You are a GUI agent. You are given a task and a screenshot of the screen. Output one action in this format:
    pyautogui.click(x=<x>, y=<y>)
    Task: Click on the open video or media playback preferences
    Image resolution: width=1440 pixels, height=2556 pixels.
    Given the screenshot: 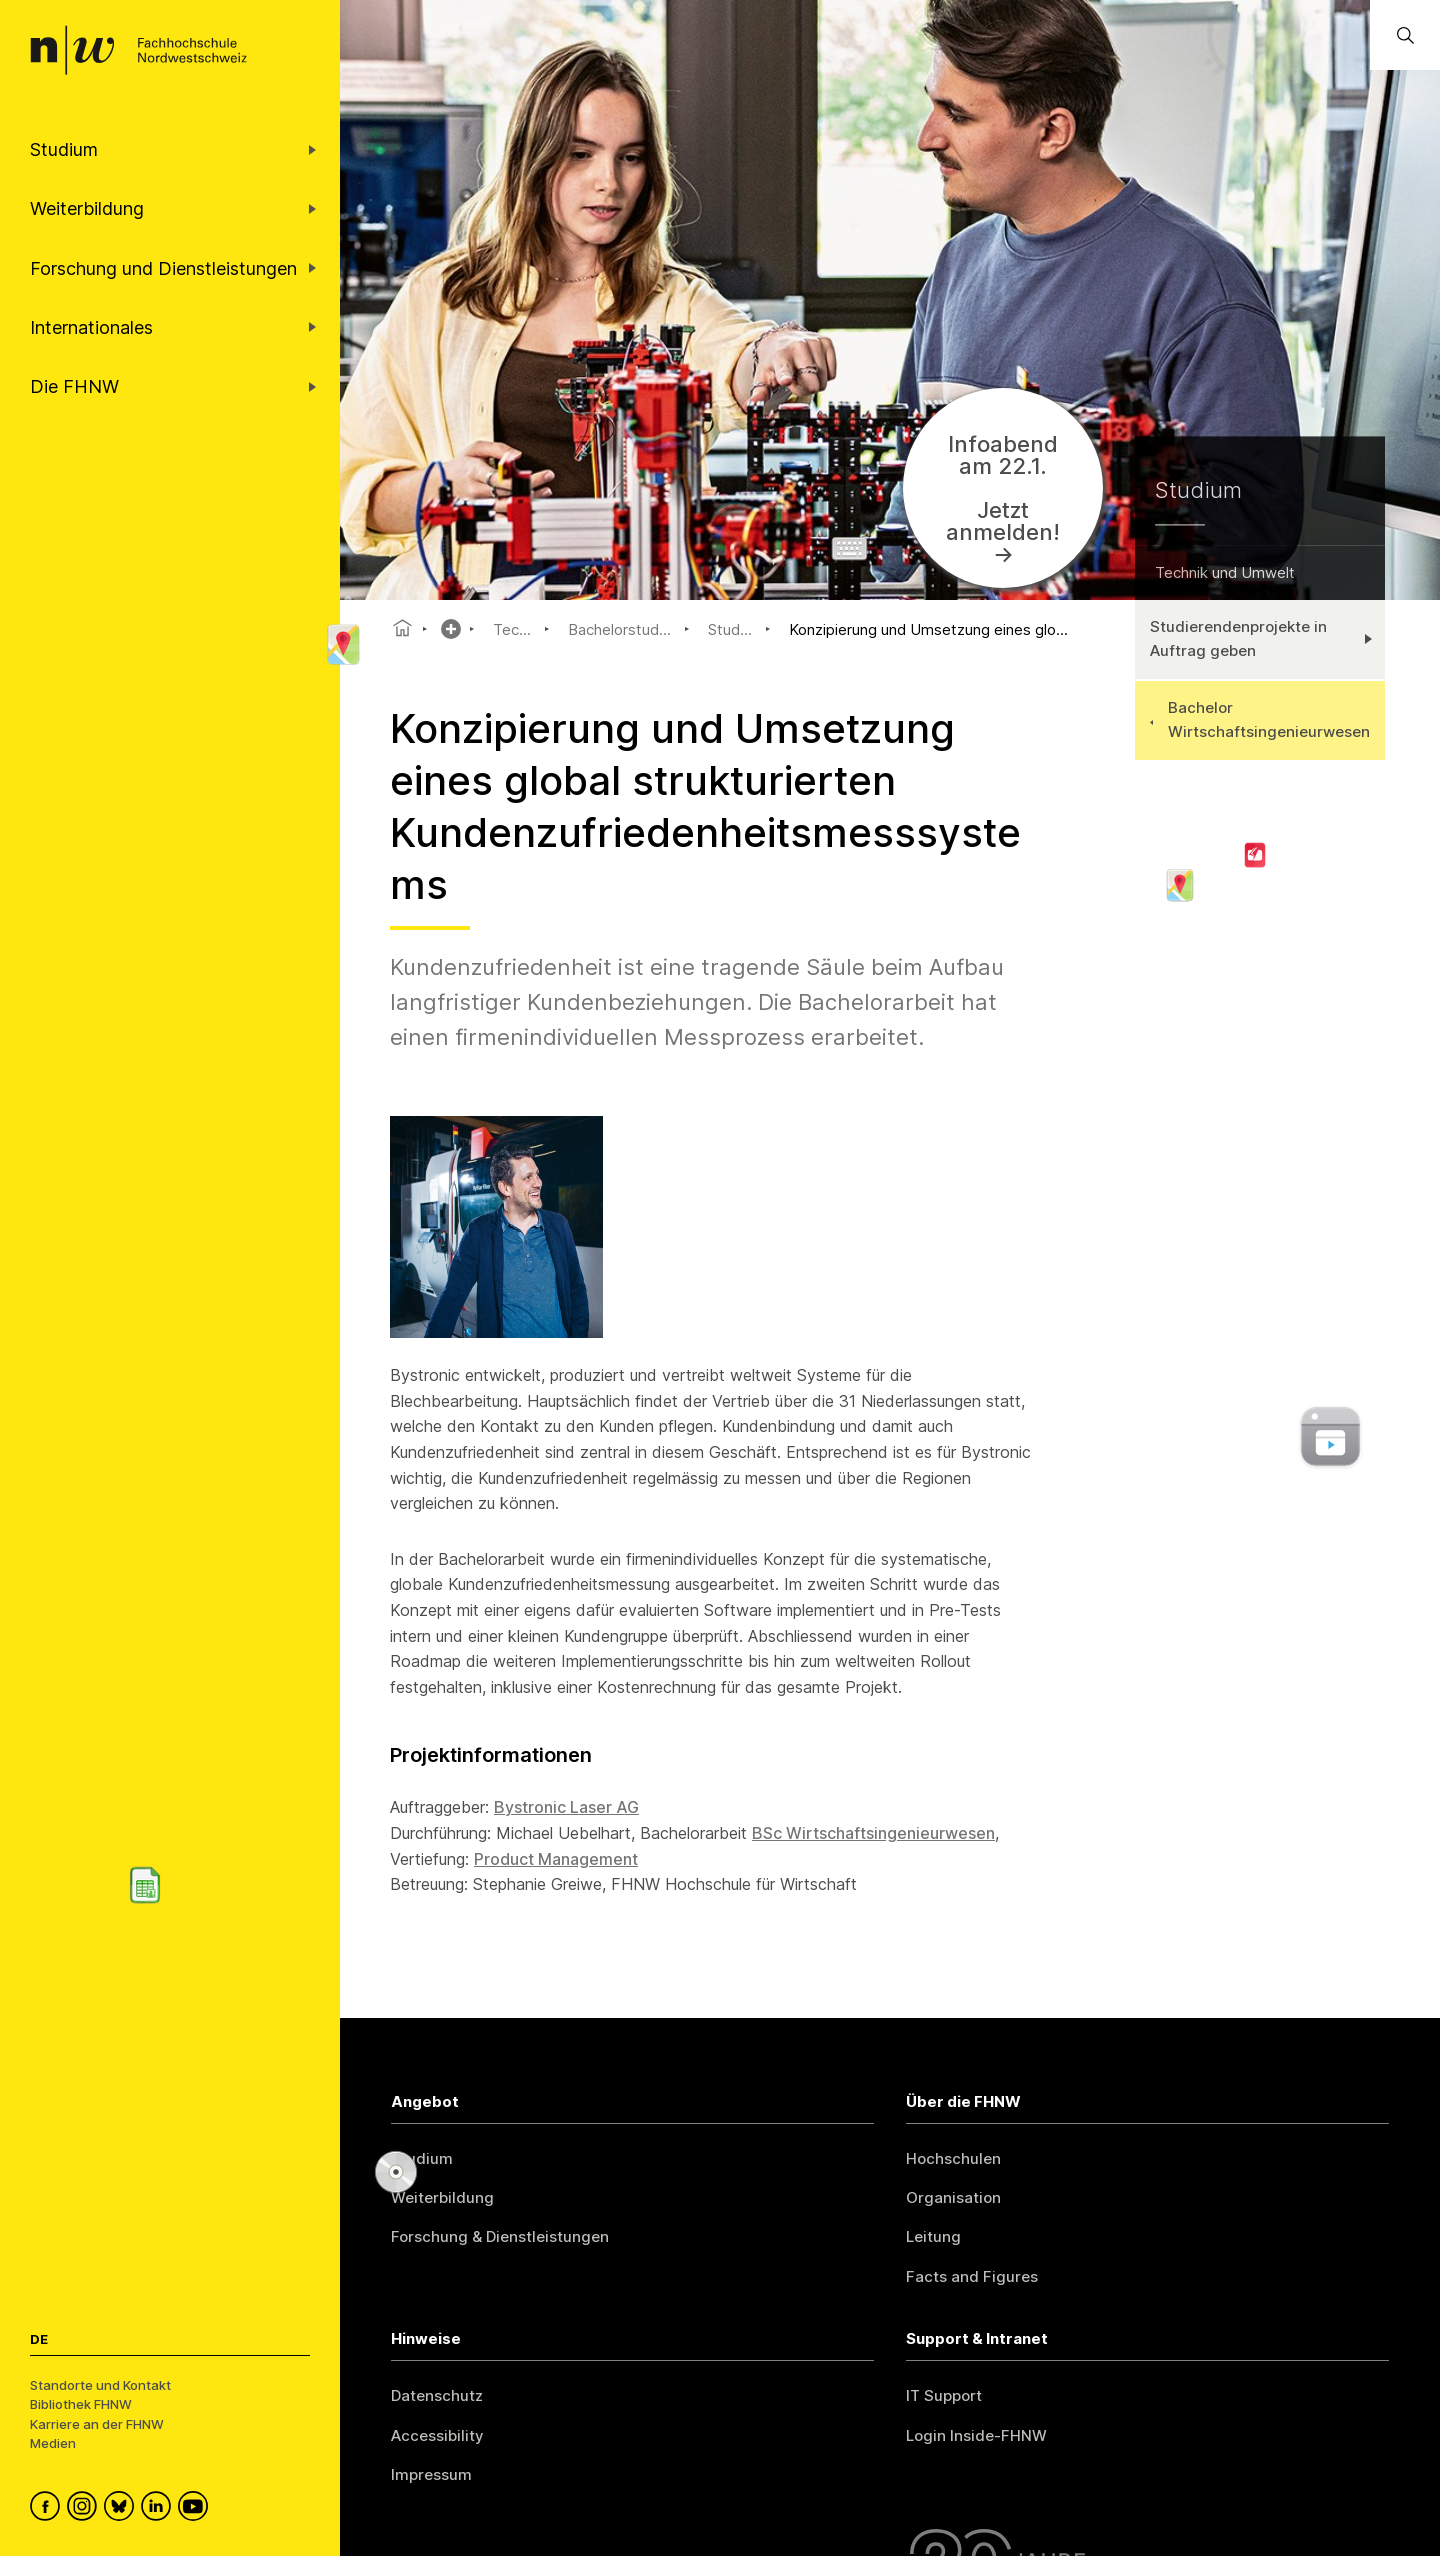 What is the action you would take?
    pyautogui.click(x=1330, y=1437)
    